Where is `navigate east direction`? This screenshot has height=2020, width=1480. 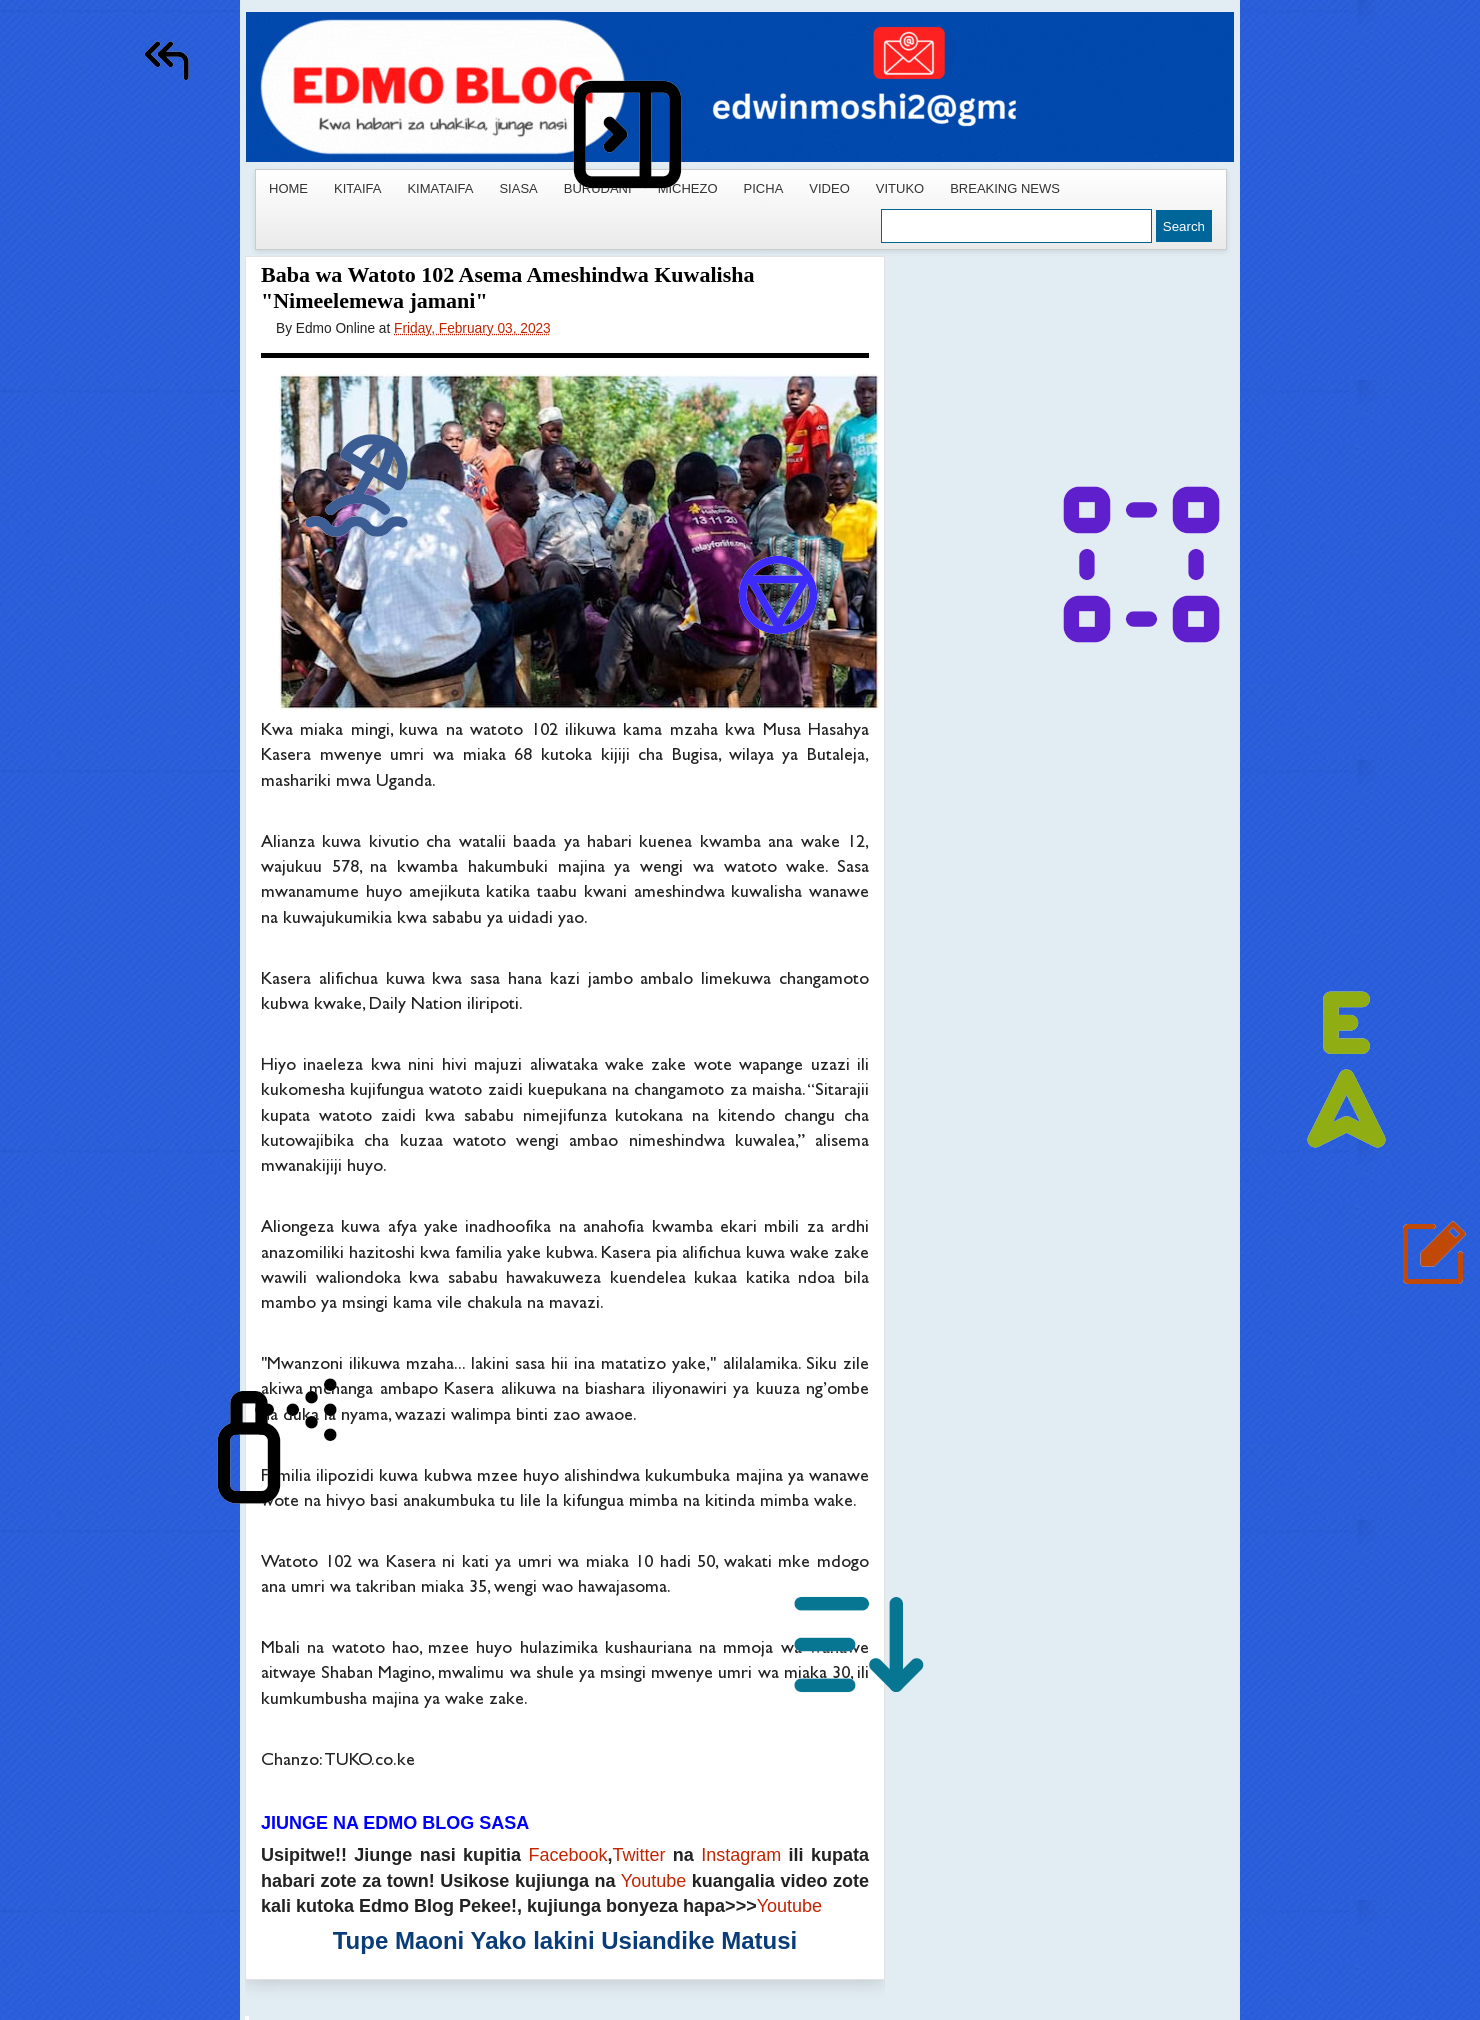 navigate east direction is located at coordinates (1346, 1069).